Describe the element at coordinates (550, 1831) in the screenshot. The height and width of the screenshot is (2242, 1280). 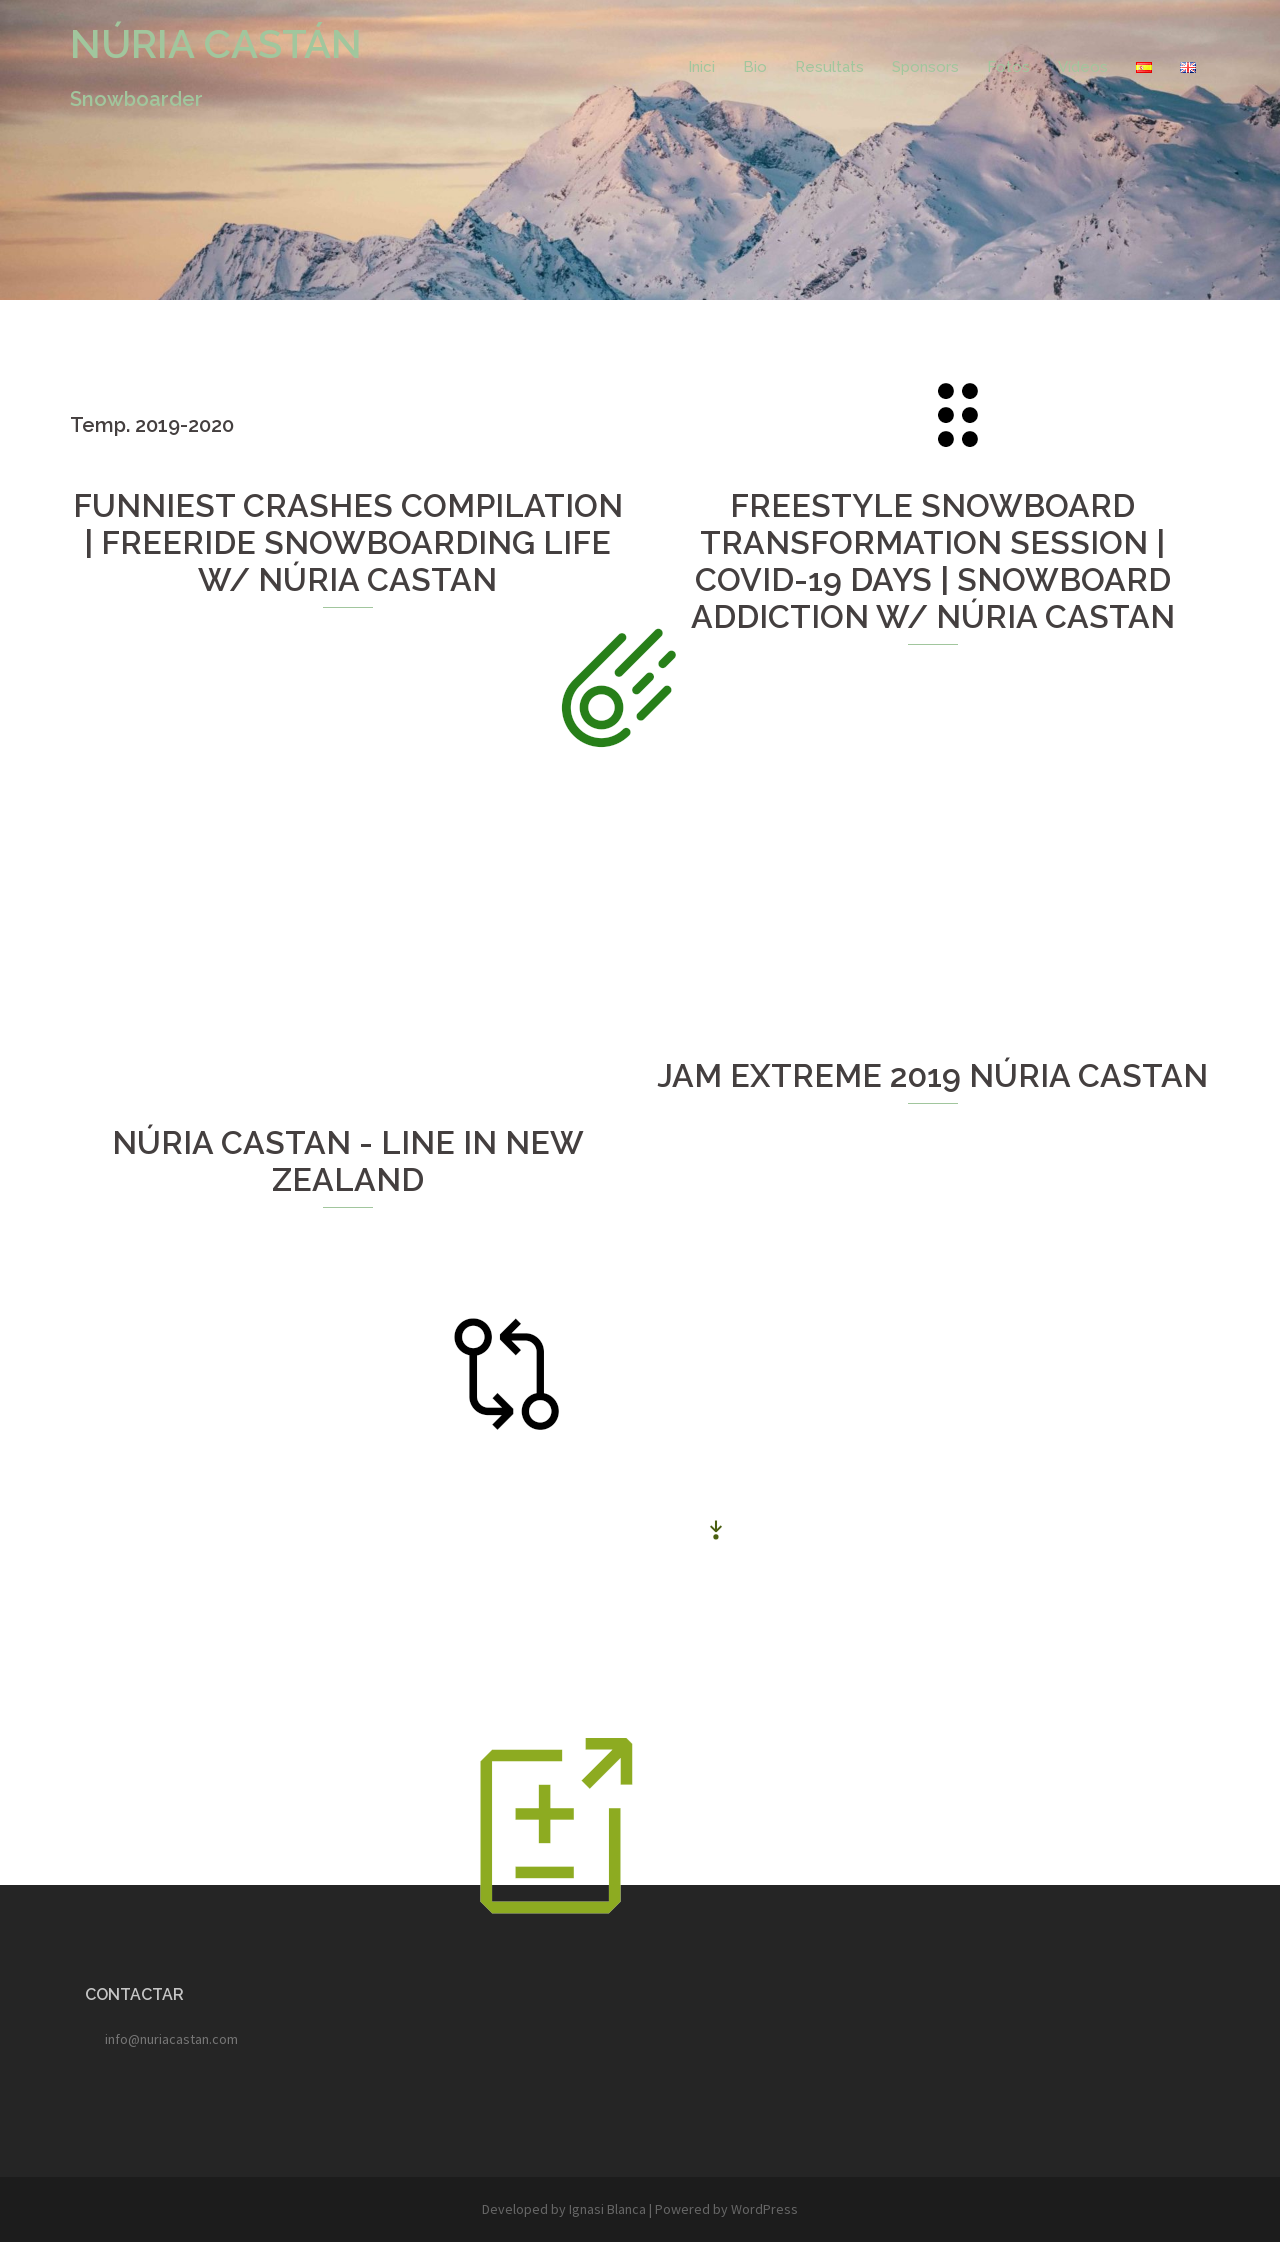
I see `go to active editing session` at that location.